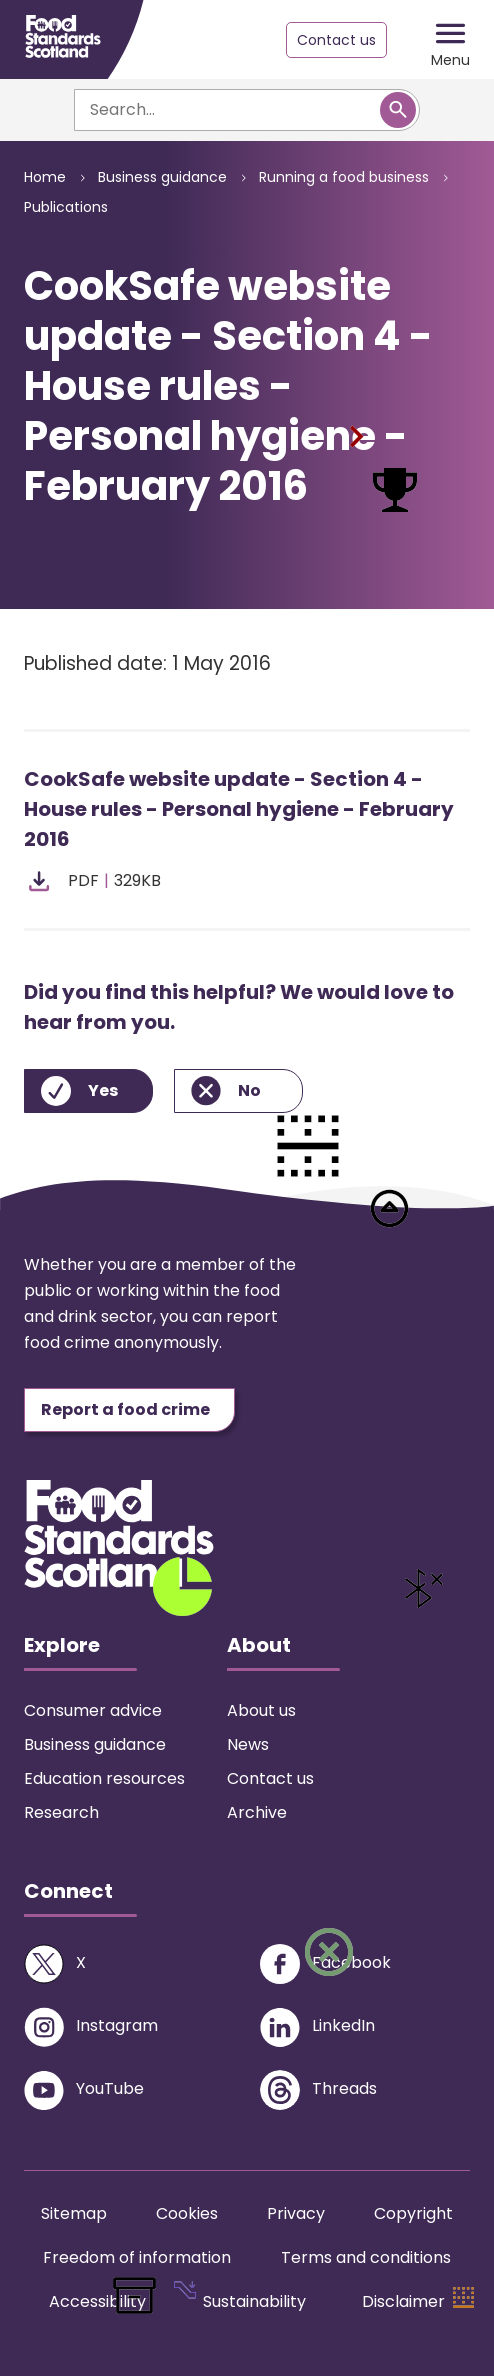  I want to click on navigate to the next item or screen, so click(356, 436).